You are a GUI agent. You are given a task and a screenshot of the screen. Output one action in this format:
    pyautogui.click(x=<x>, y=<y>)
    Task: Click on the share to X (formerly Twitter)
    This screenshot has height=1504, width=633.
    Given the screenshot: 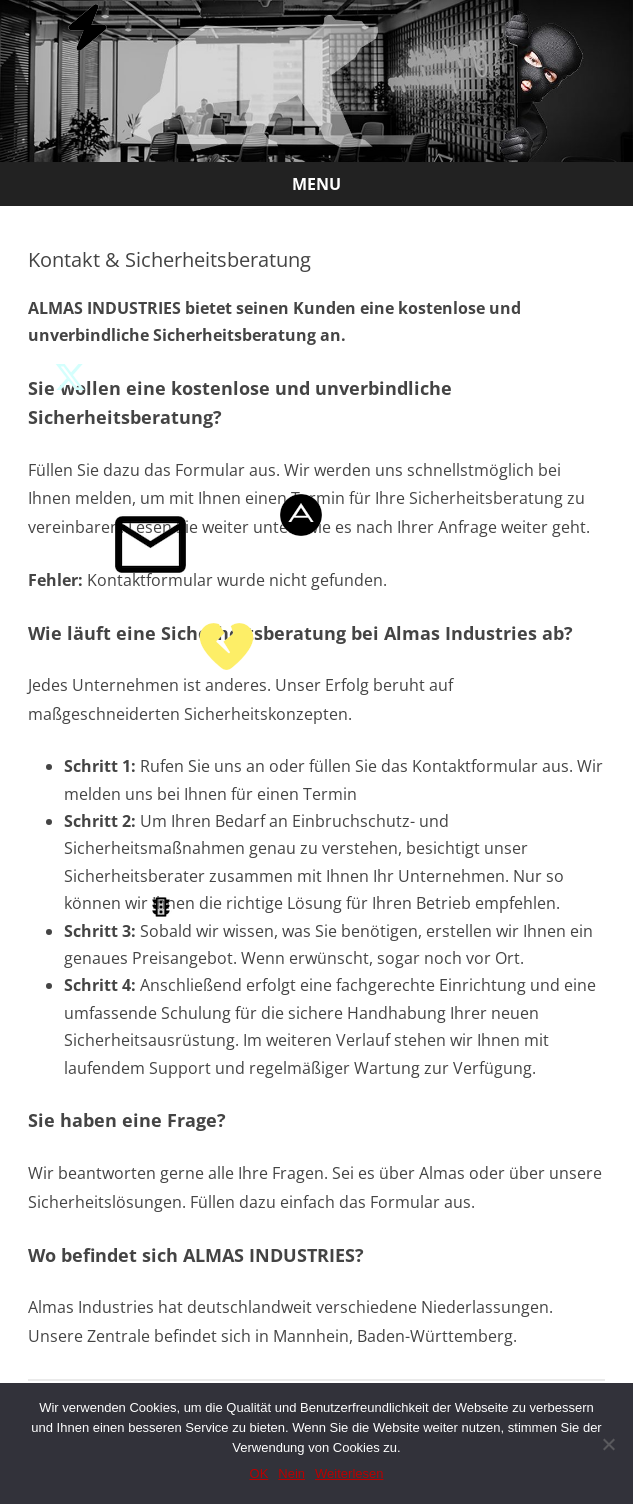 What is the action you would take?
    pyautogui.click(x=70, y=377)
    